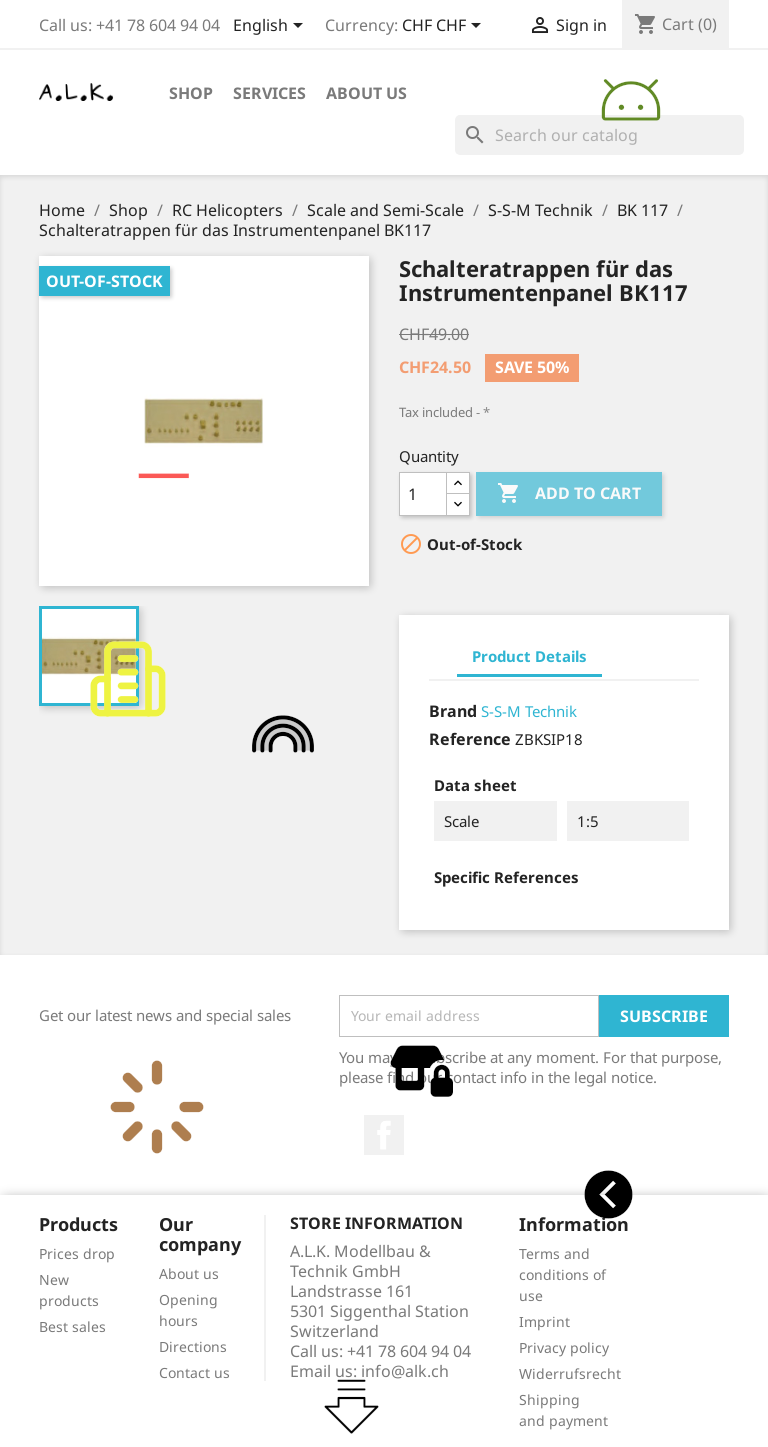  Describe the element at coordinates (157, 1107) in the screenshot. I see `indicates loading or processing in progress` at that location.